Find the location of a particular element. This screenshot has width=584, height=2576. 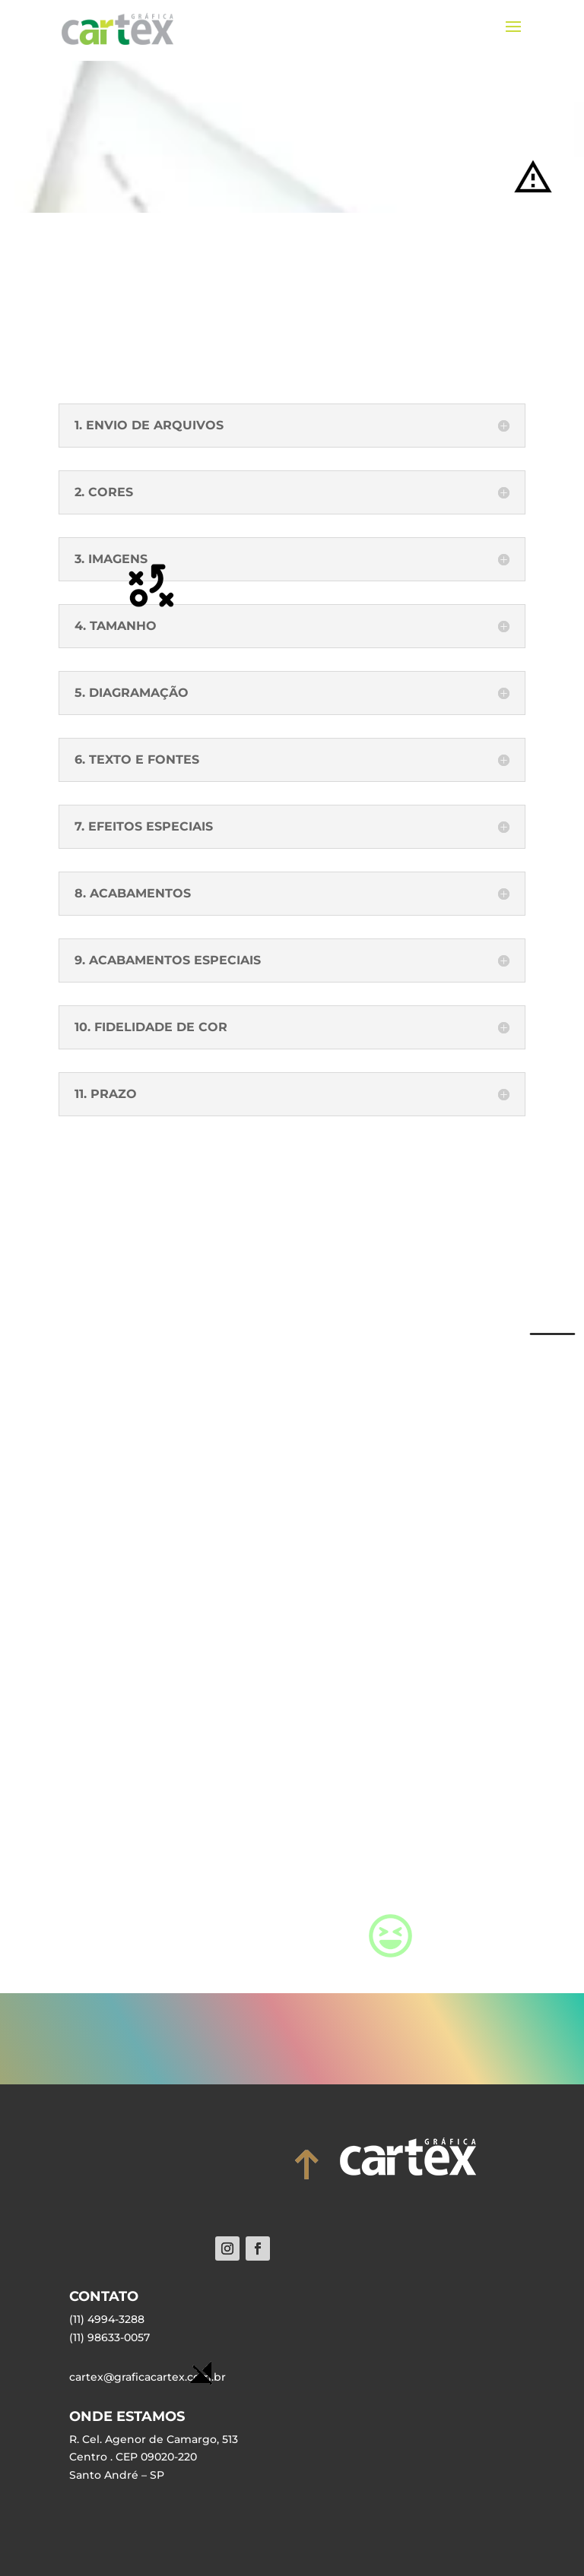

indicates no cellular signal or network connection is located at coordinates (202, 2373).